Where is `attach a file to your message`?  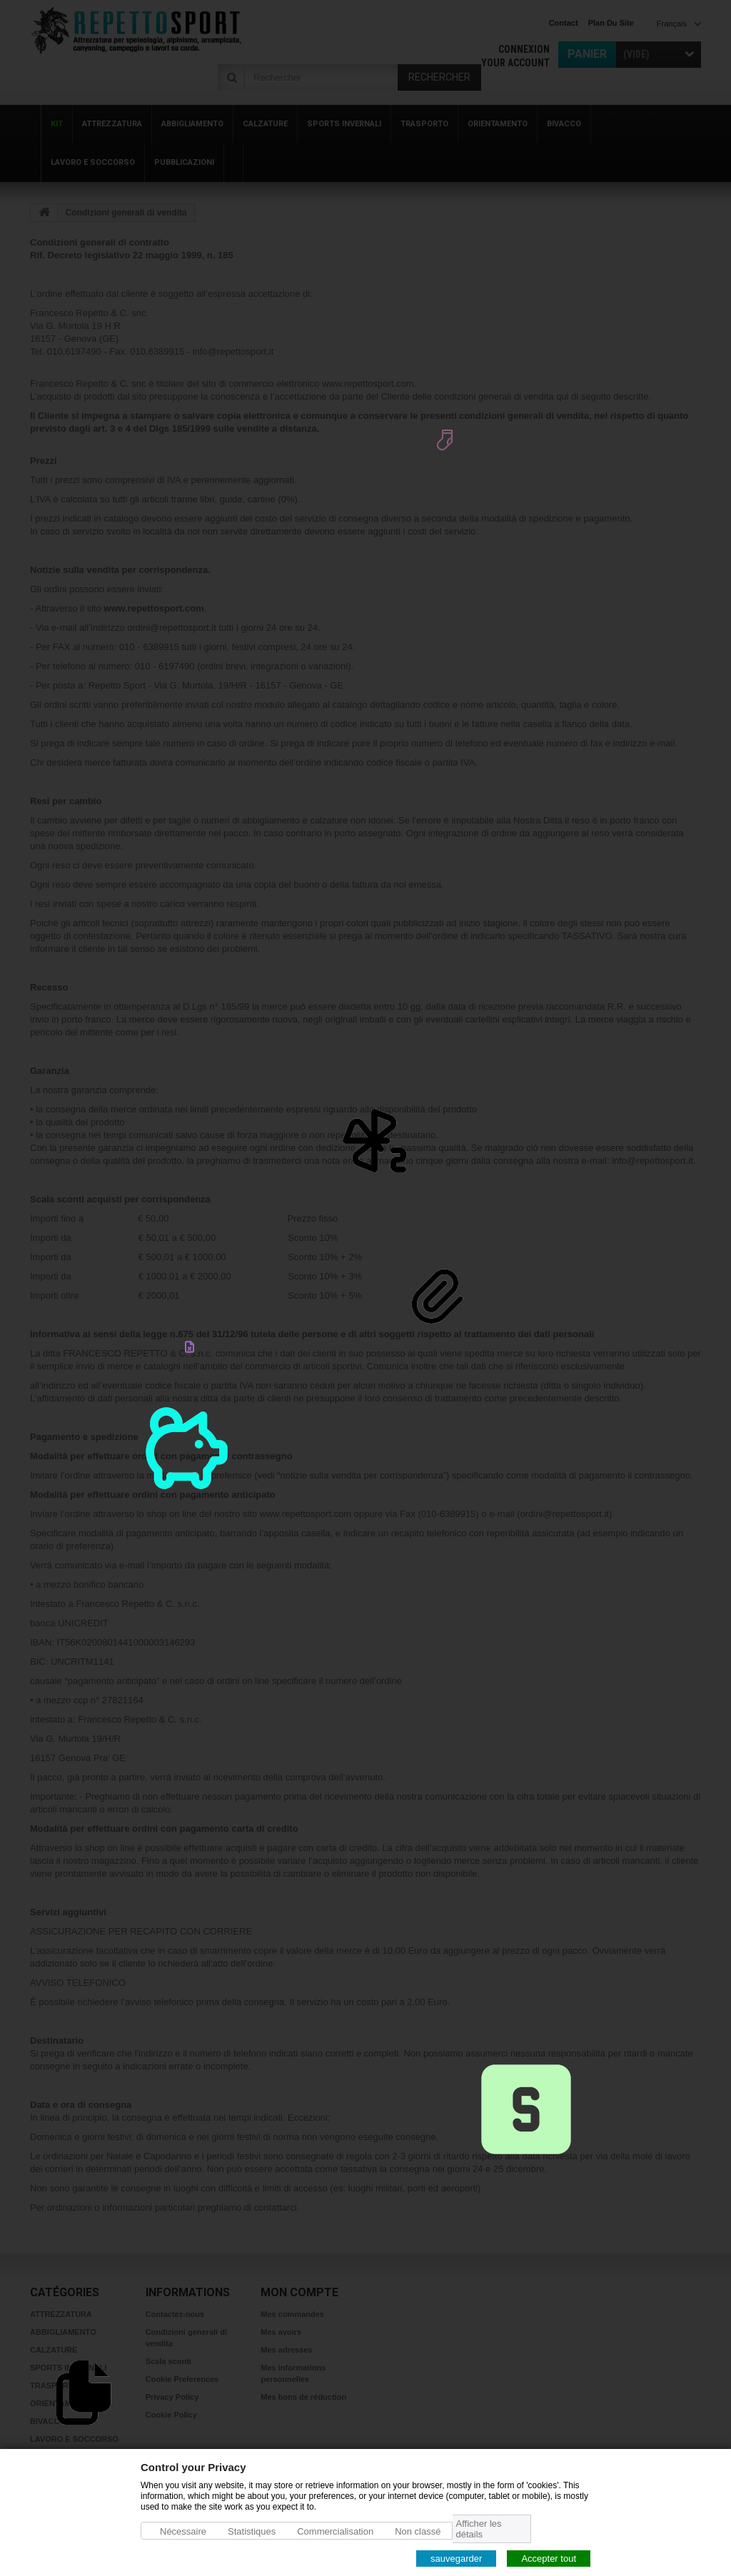
attach a file to your message is located at coordinates (436, 1296).